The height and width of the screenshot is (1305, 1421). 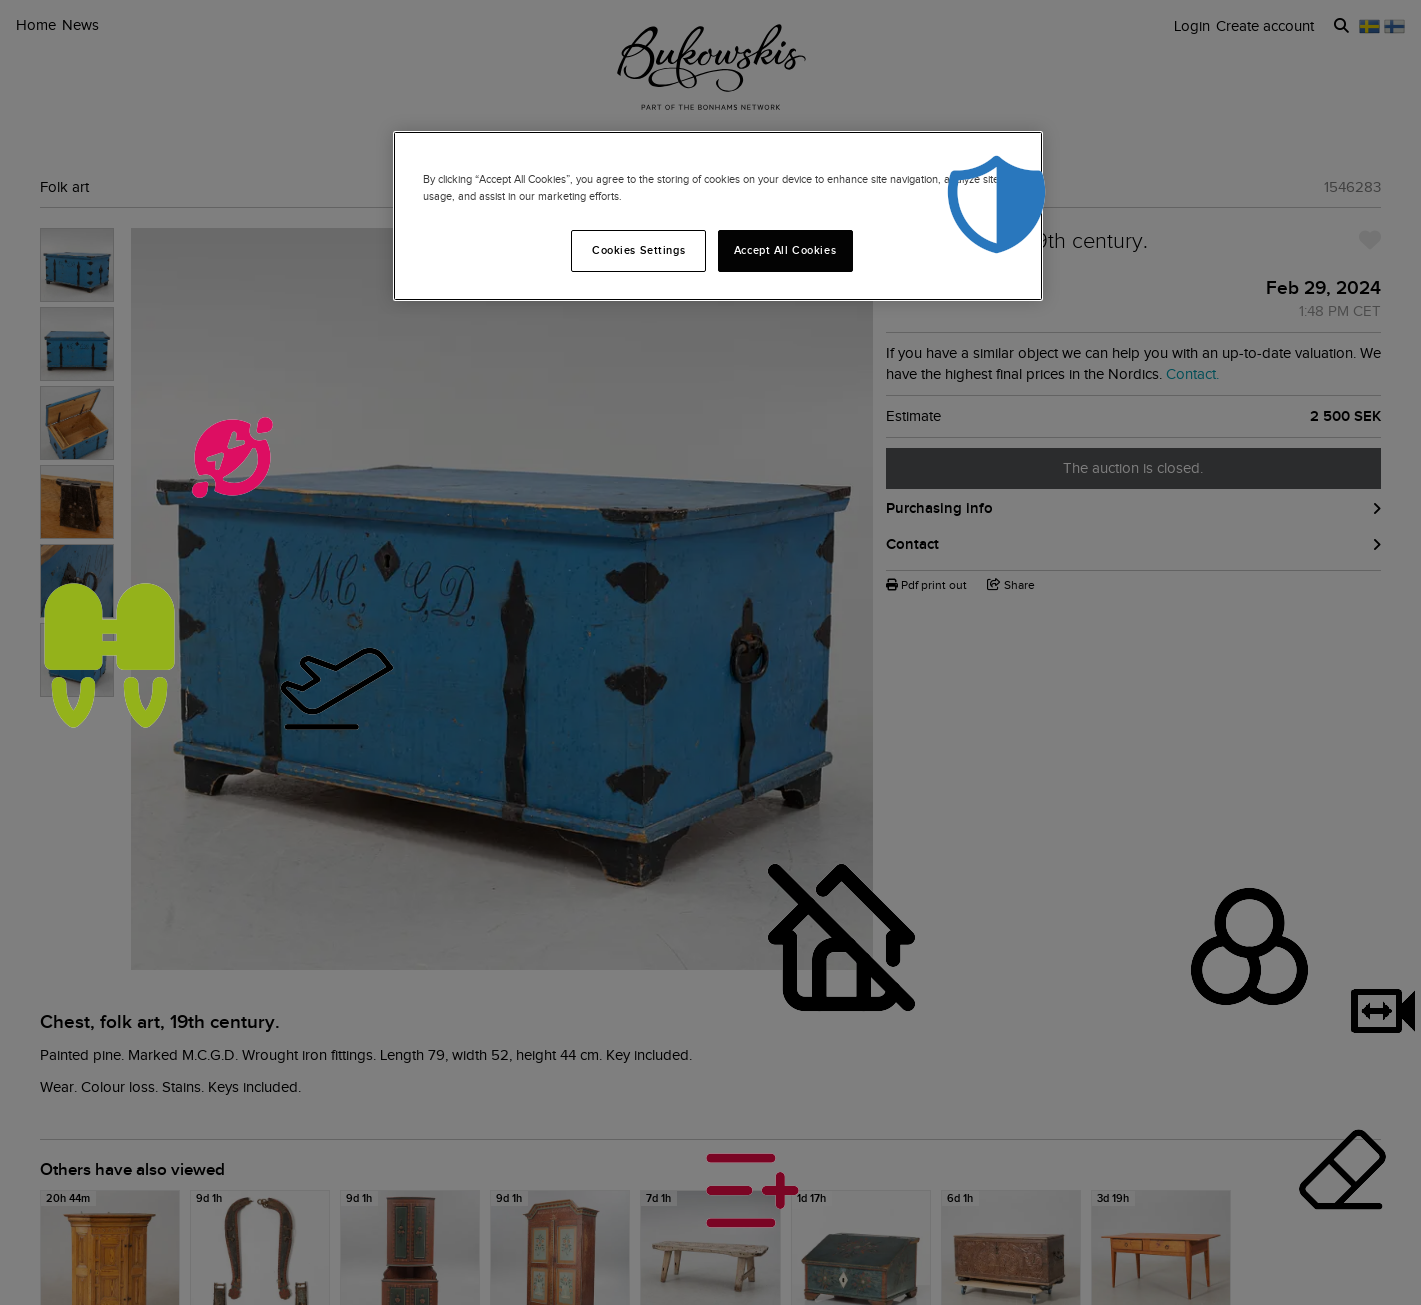 I want to click on indicates partial security or protection status, so click(x=996, y=204).